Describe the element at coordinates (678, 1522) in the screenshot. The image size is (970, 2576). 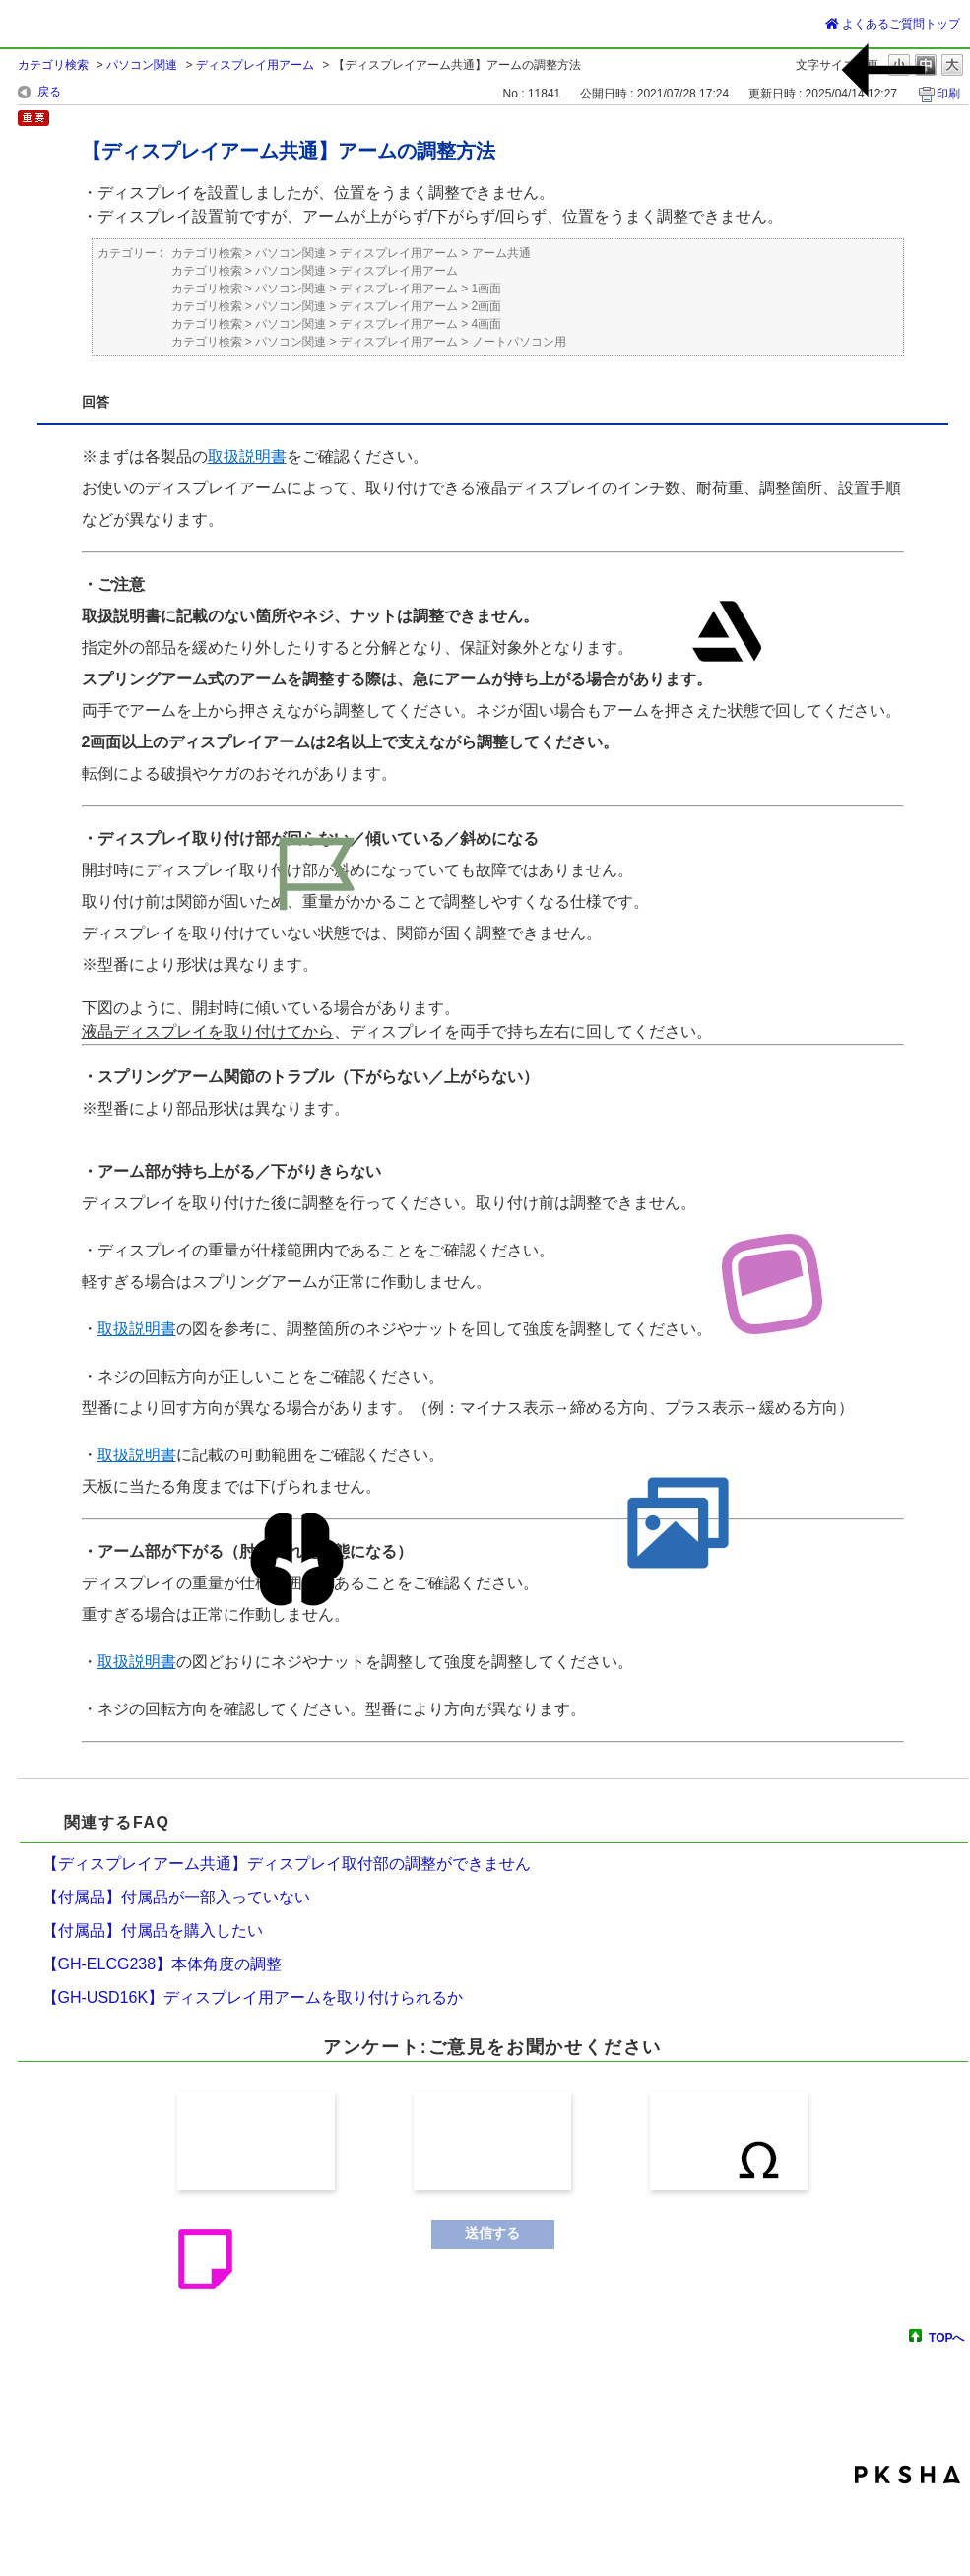
I see `view multiple images or photo gallery` at that location.